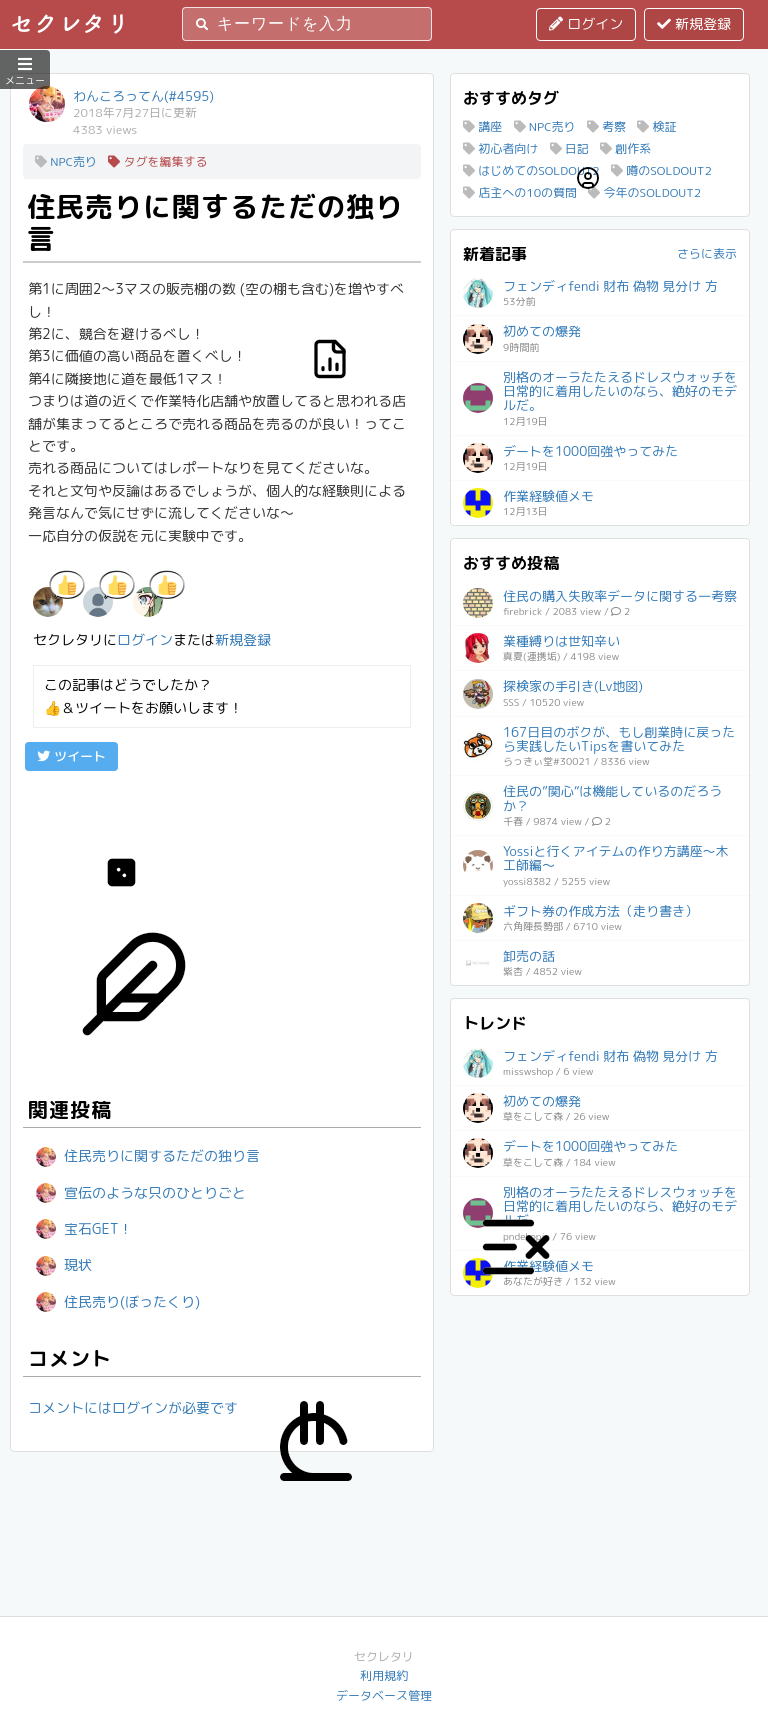  Describe the element at coordinates (316, 1441) in the screenshot. I see `indicates georgian lari currency` at that location.